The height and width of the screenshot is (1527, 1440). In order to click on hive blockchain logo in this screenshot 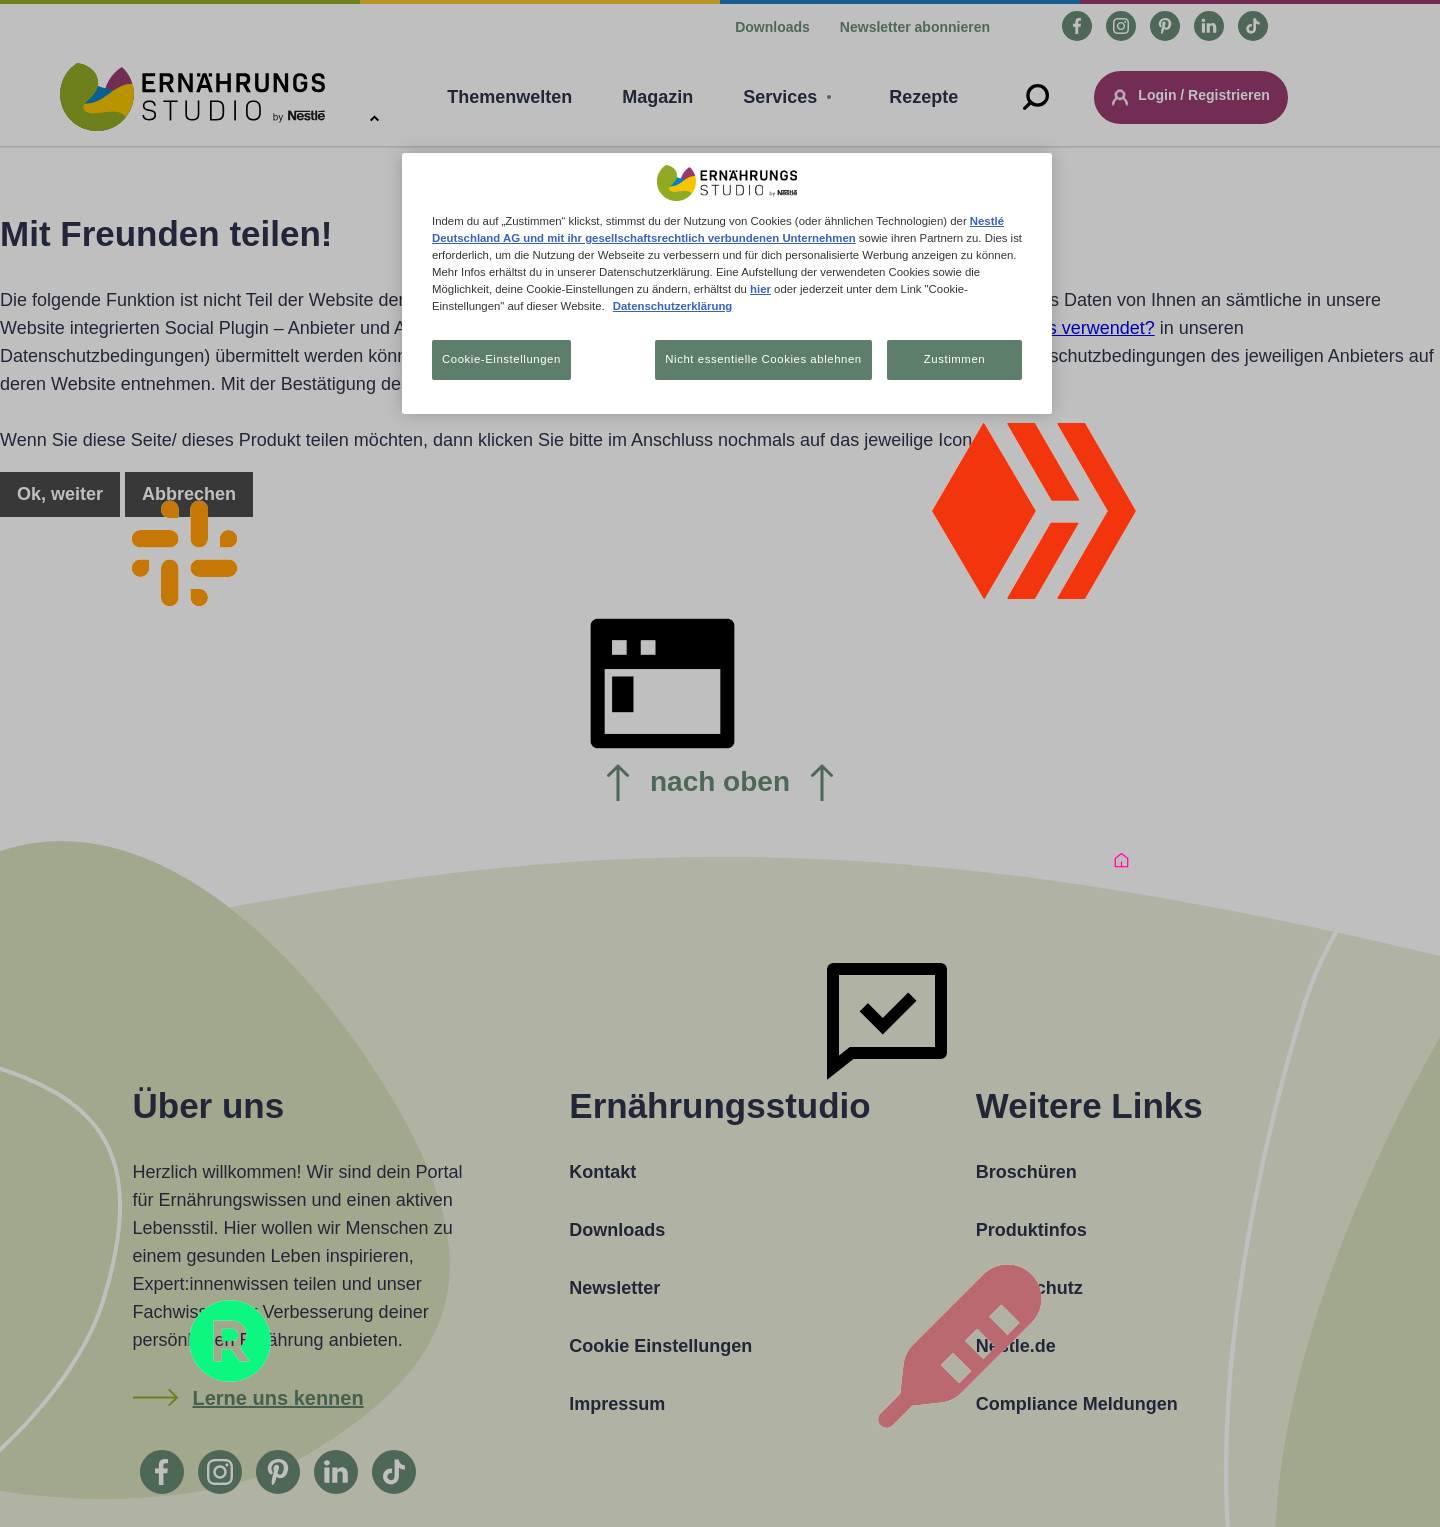, I will do `click(1034, 511)`.